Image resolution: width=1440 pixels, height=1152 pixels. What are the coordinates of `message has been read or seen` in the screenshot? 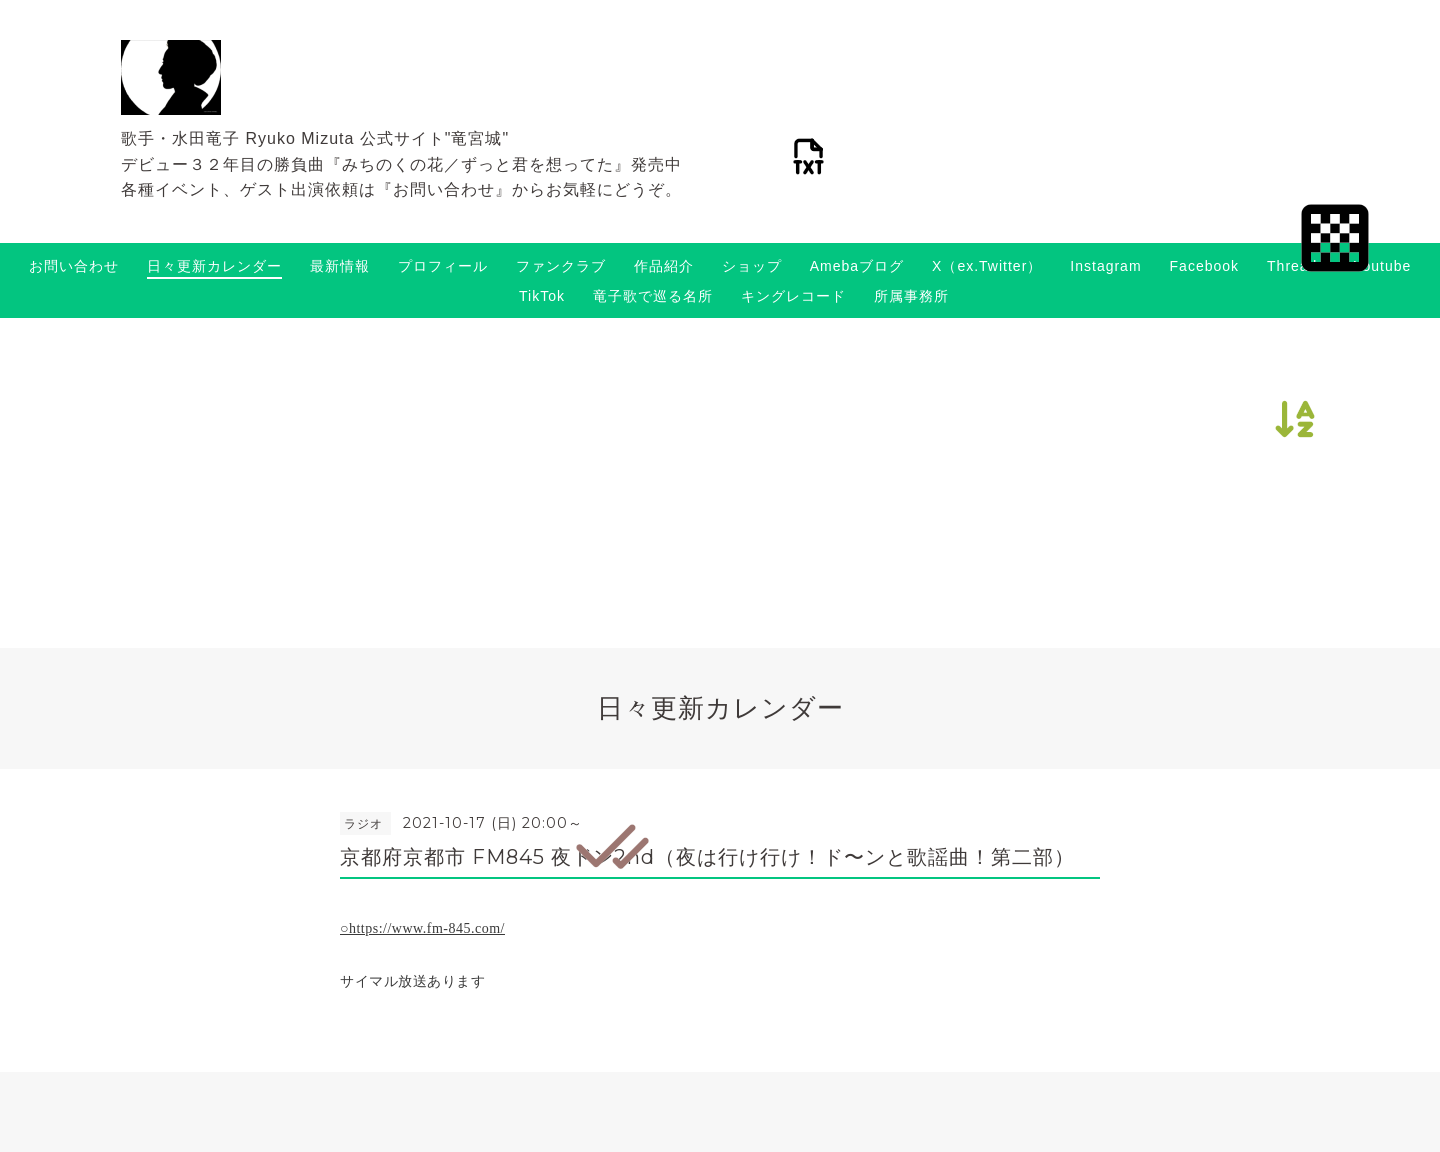 It's located at (612, 847).